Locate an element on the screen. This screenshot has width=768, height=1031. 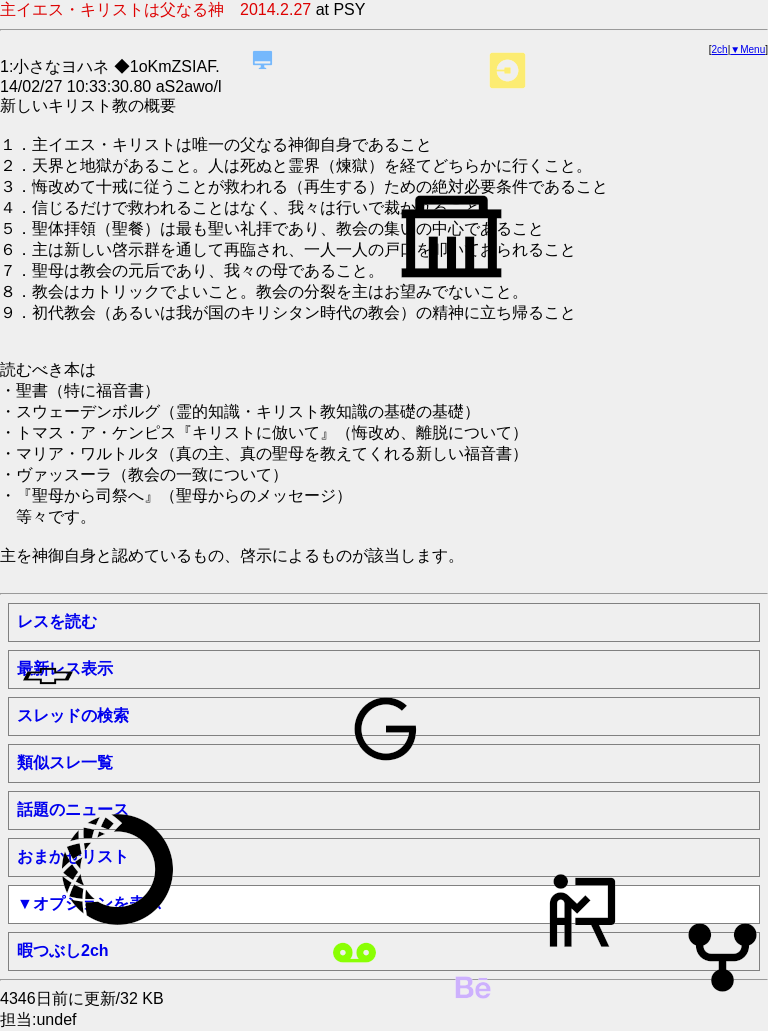
open anaconda navigator is located at coordinates (117, 869).